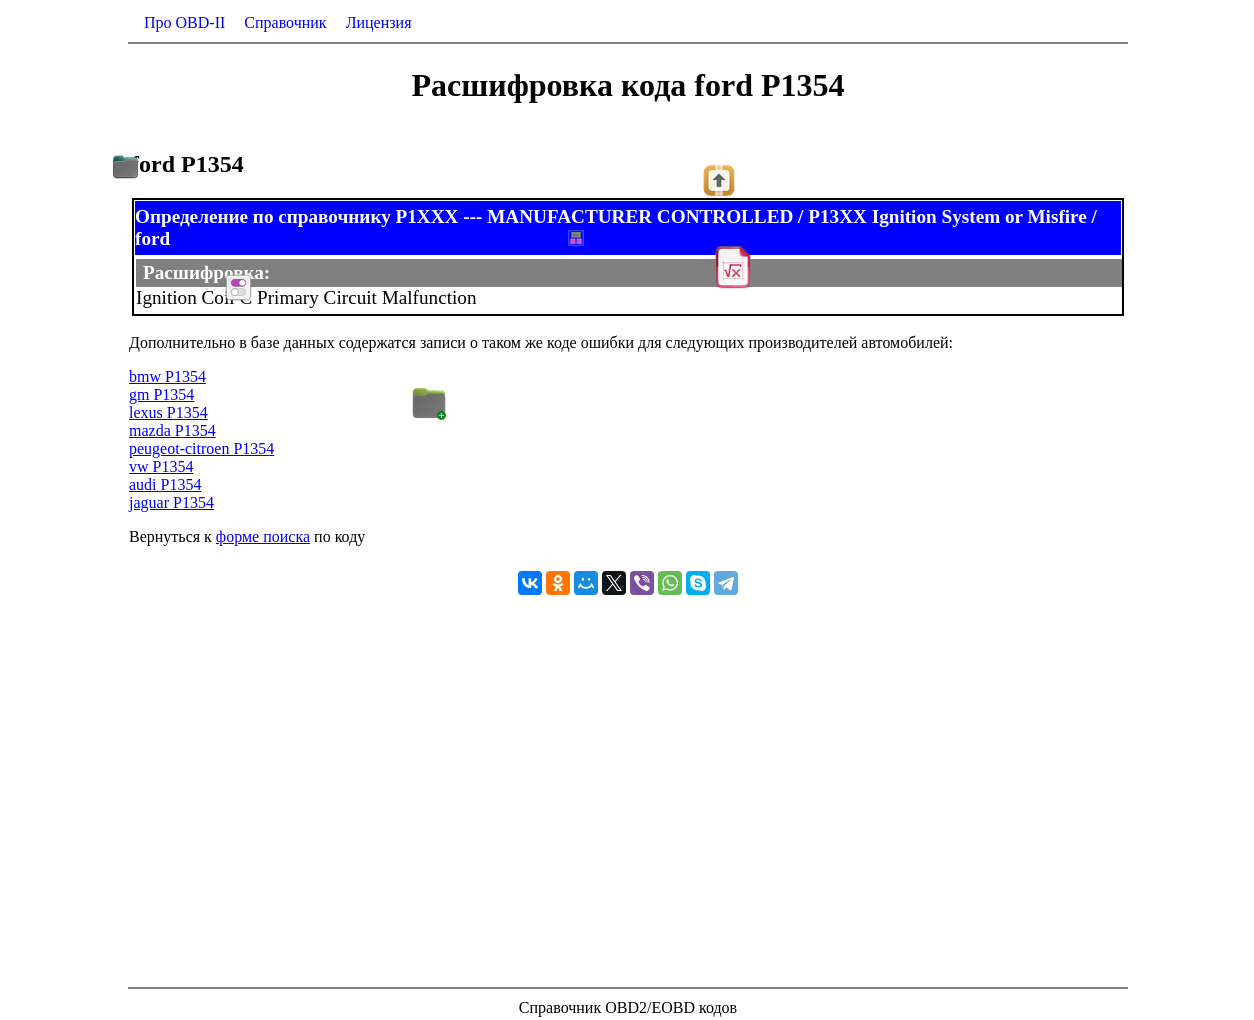 The width and height of the screenshot is (1254, 1020). I want to click on open folder to view contents, so click(125, 166).